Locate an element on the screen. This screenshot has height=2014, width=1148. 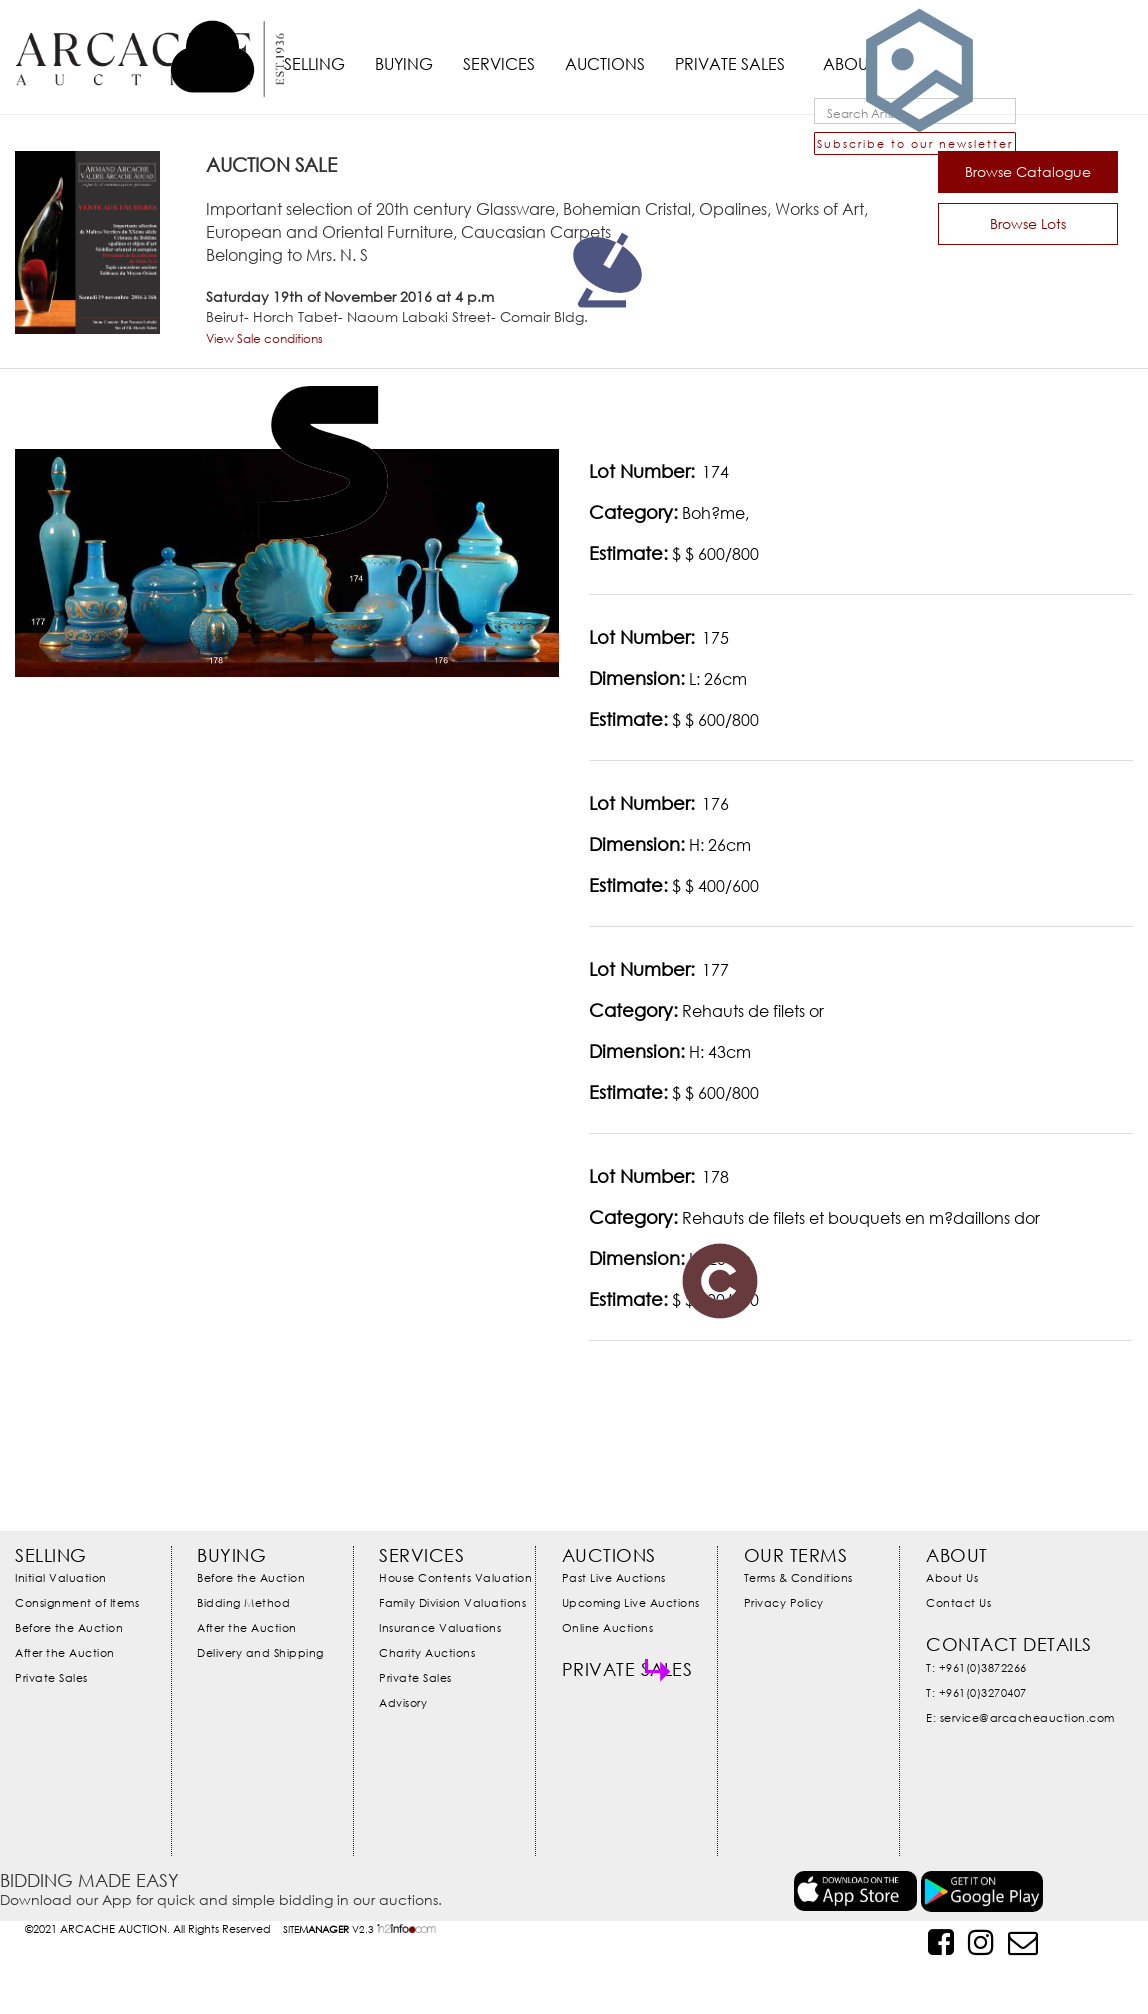
access radar or scanning features is located at coordinates (607, 270).